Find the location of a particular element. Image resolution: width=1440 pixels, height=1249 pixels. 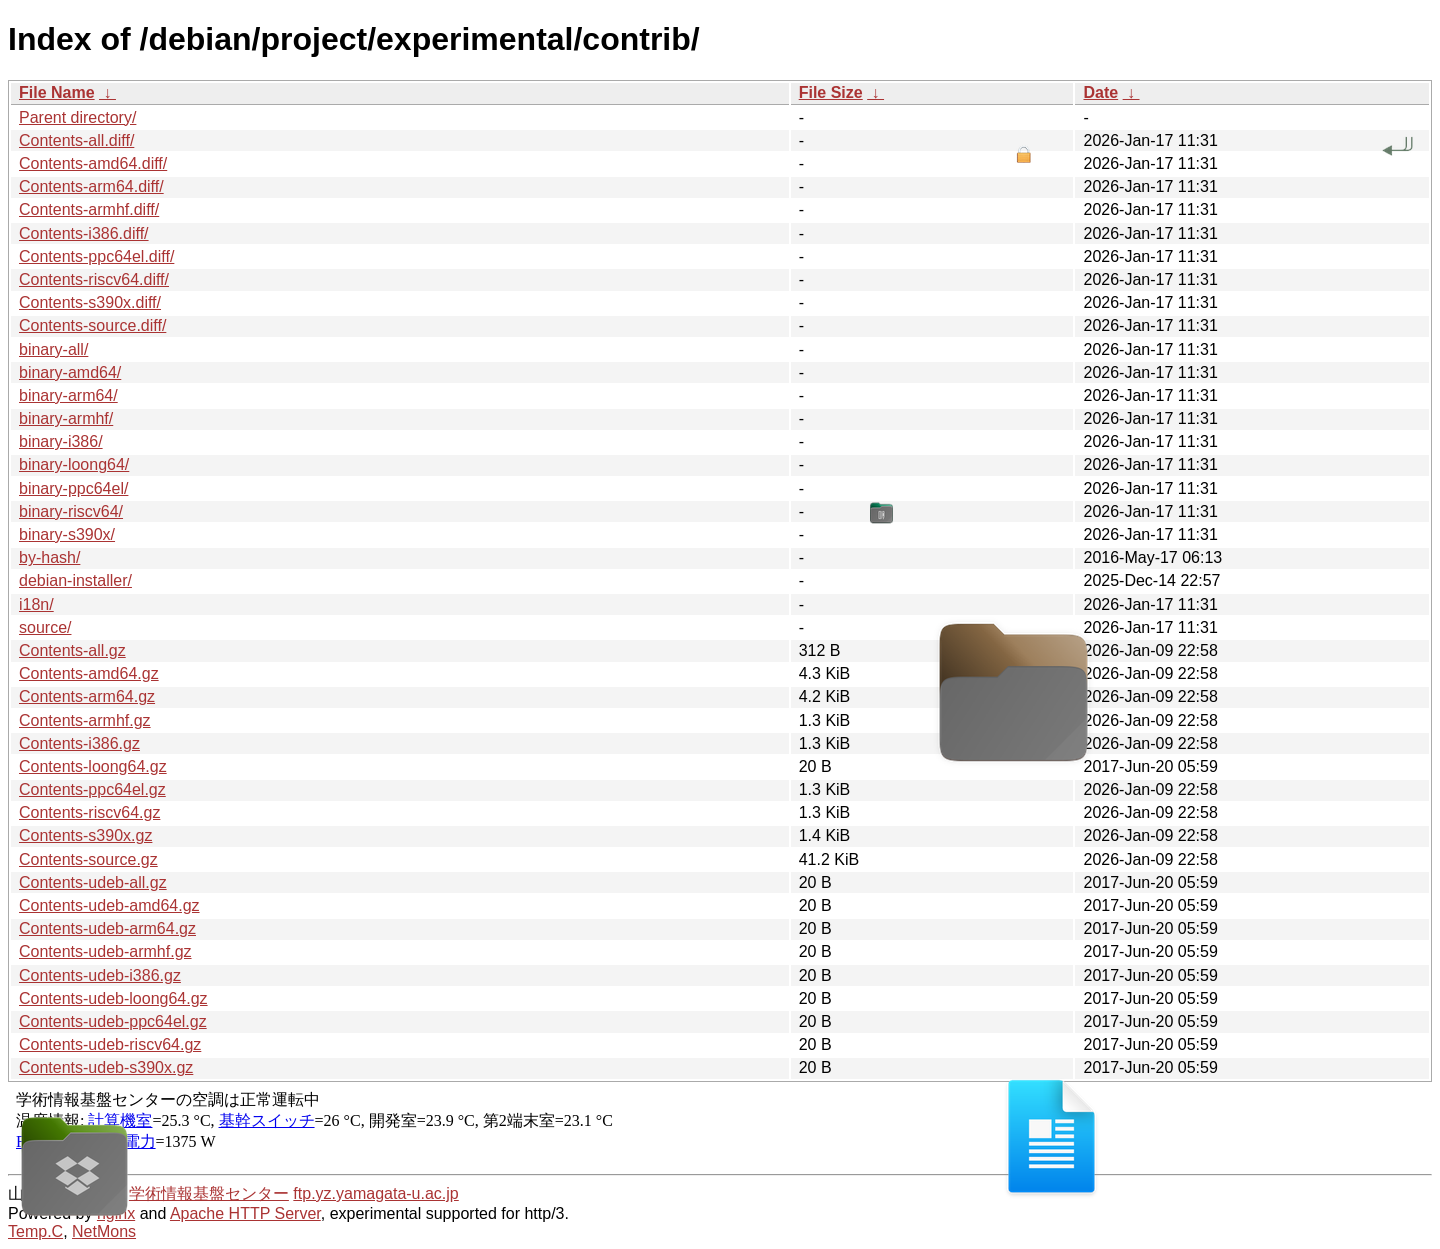

open templates folder is located at coordinates (881, 512).